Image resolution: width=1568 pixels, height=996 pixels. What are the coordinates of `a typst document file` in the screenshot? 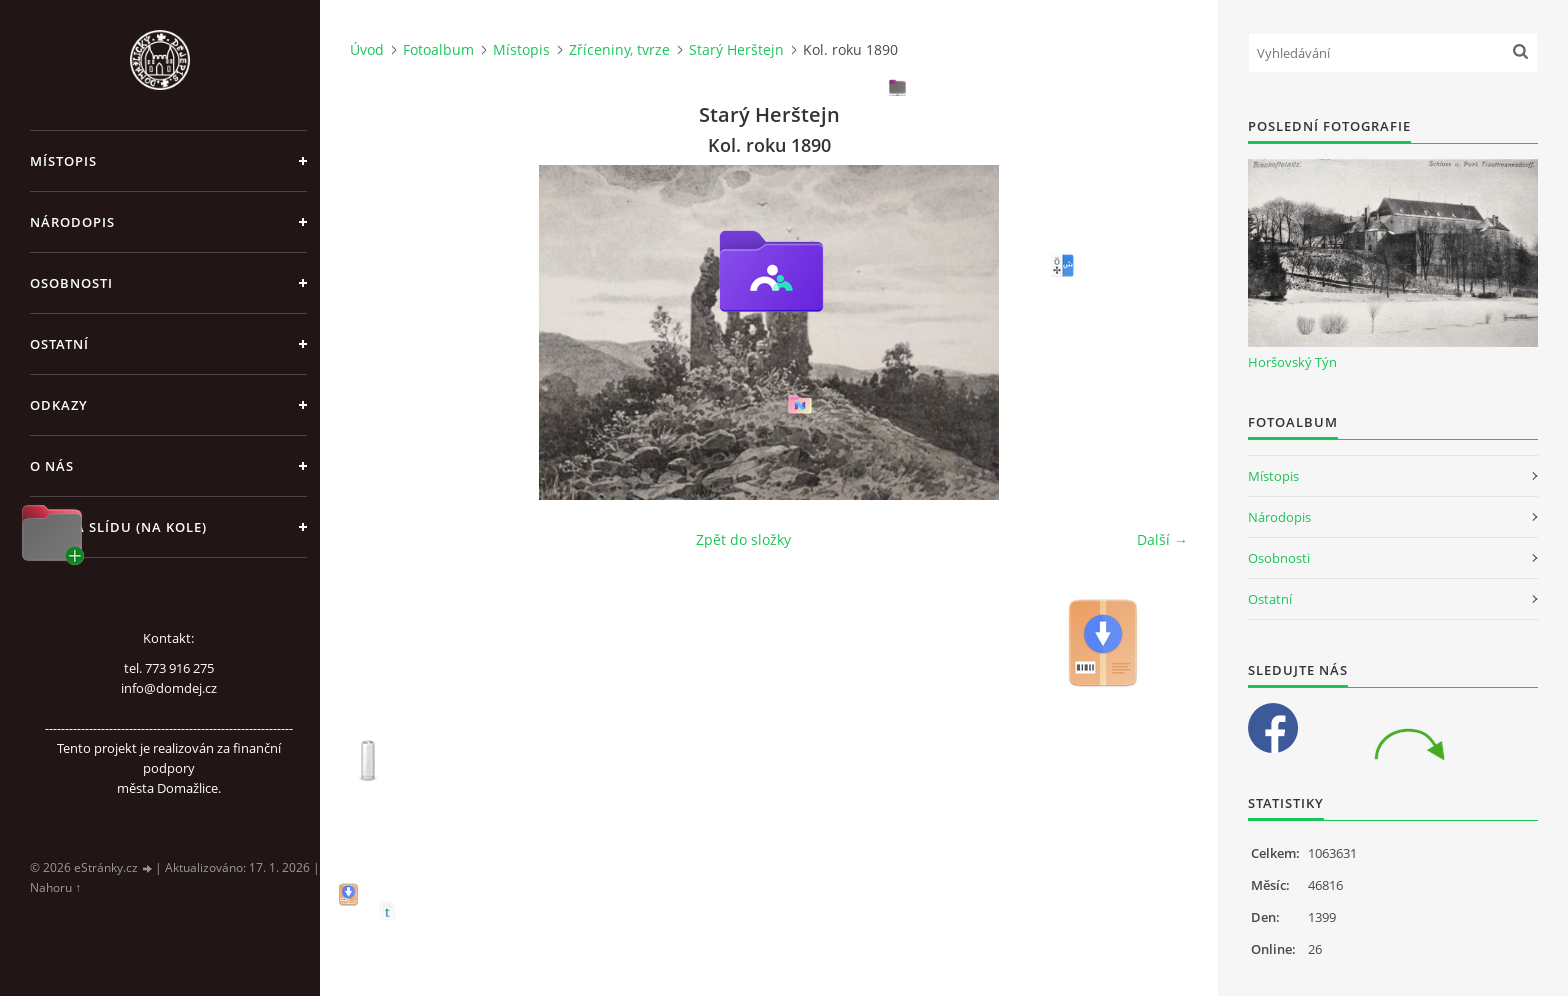 It's located at (387, 910).